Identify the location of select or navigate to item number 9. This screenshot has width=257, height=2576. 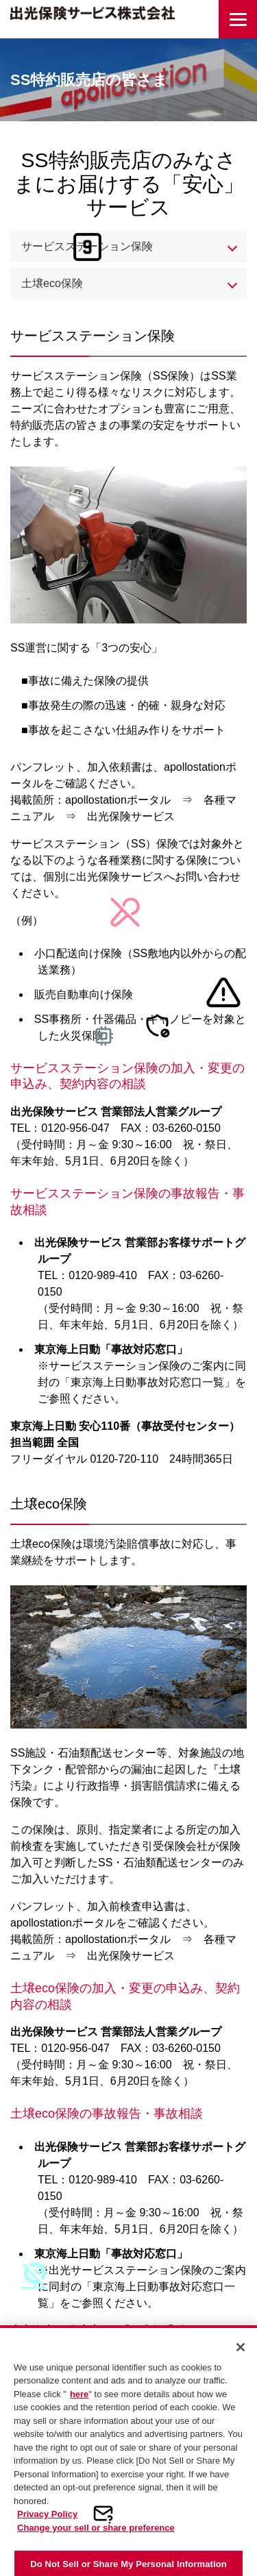
(87, 247).